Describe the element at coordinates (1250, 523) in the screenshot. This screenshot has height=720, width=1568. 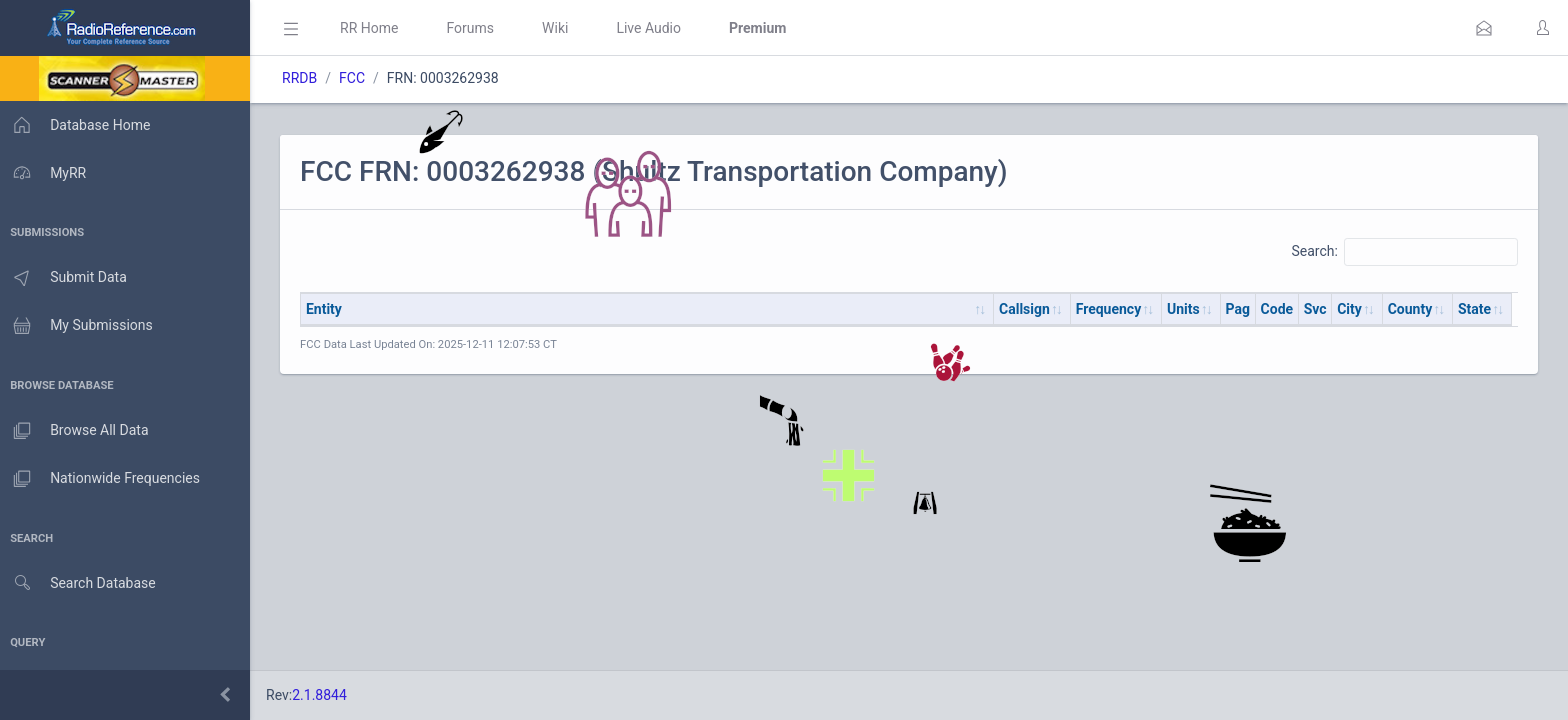
I see `browse asian cuisine or rice dishes` at that location.